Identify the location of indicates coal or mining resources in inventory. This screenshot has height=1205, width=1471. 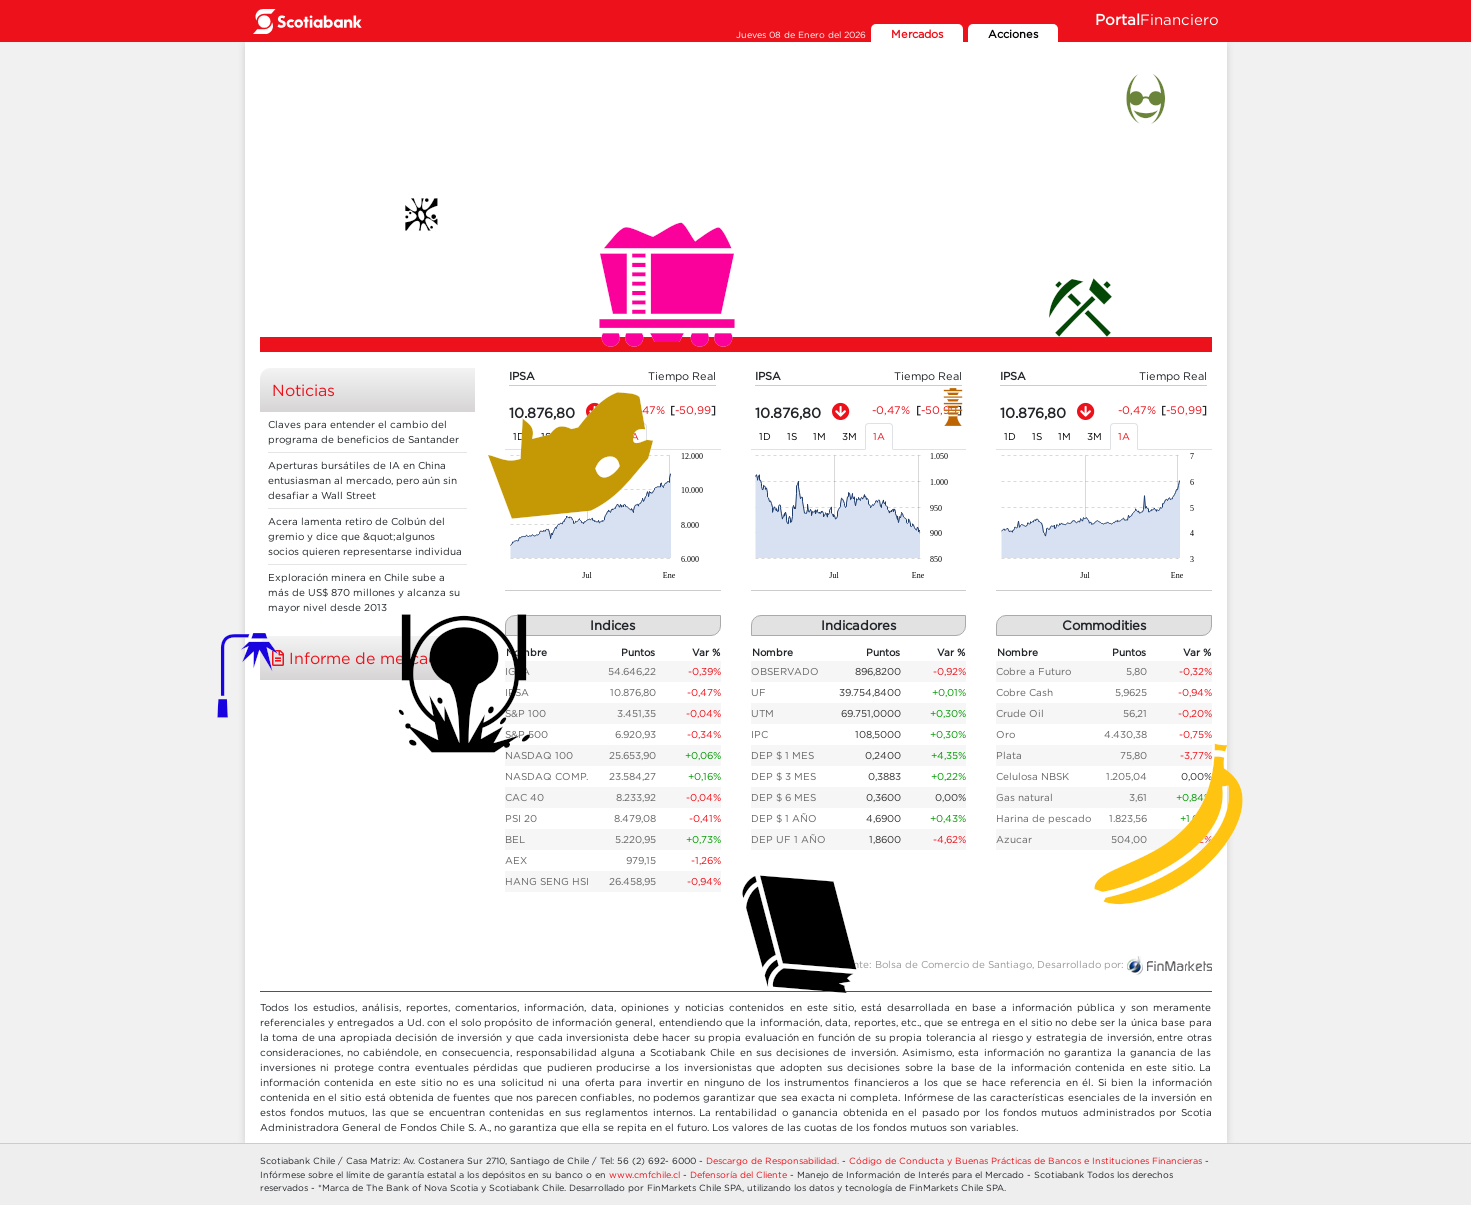
(667, 279).